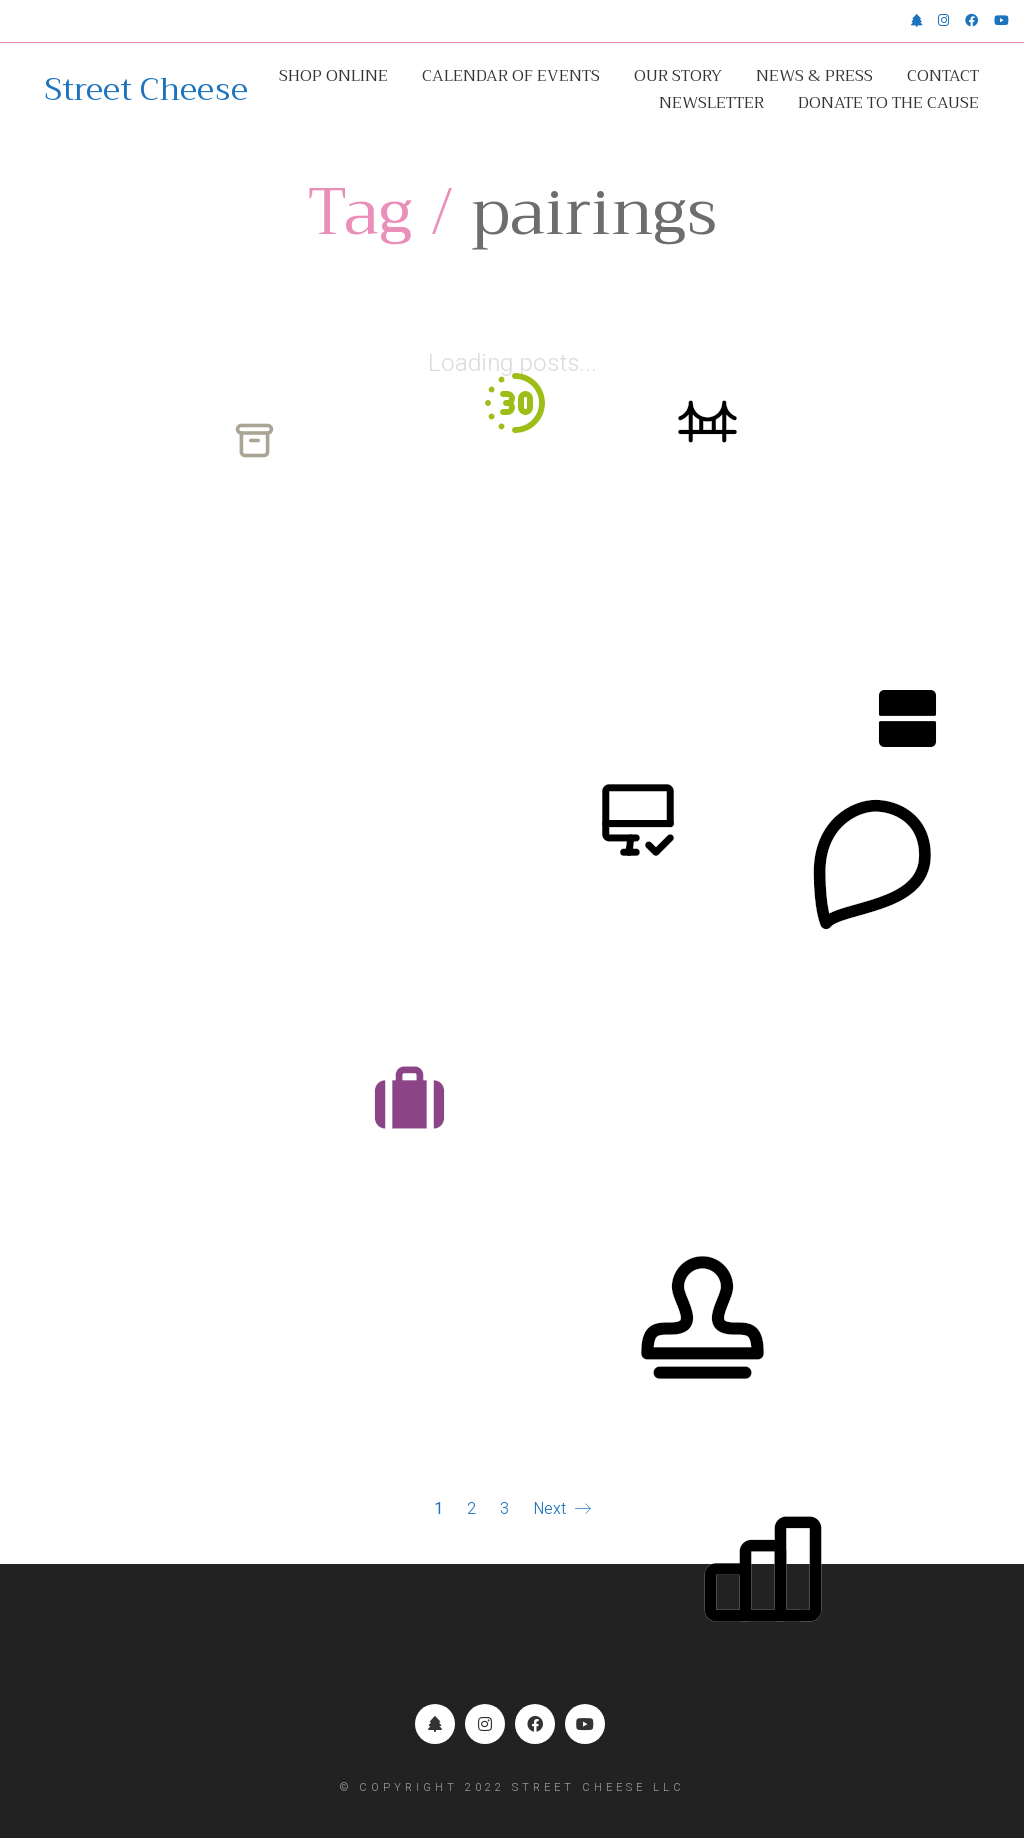 The image size is (1024, 1838). Describe the element at coordinates (907, 718) in the screenshot. I see `split view horizontally` at that location.